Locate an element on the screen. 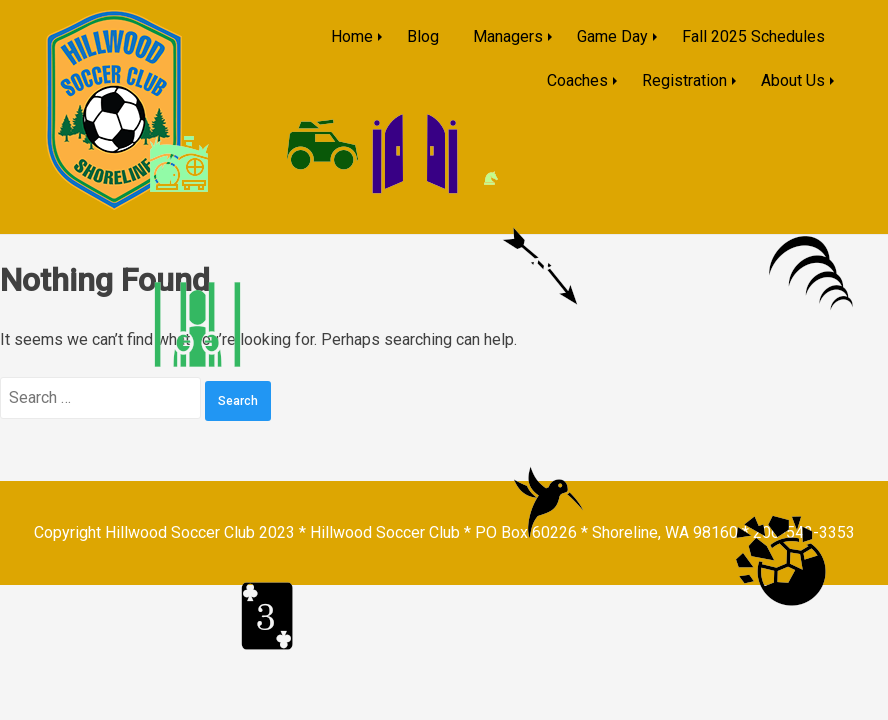  three of clubs playing card is located at coordinates (267, 616).